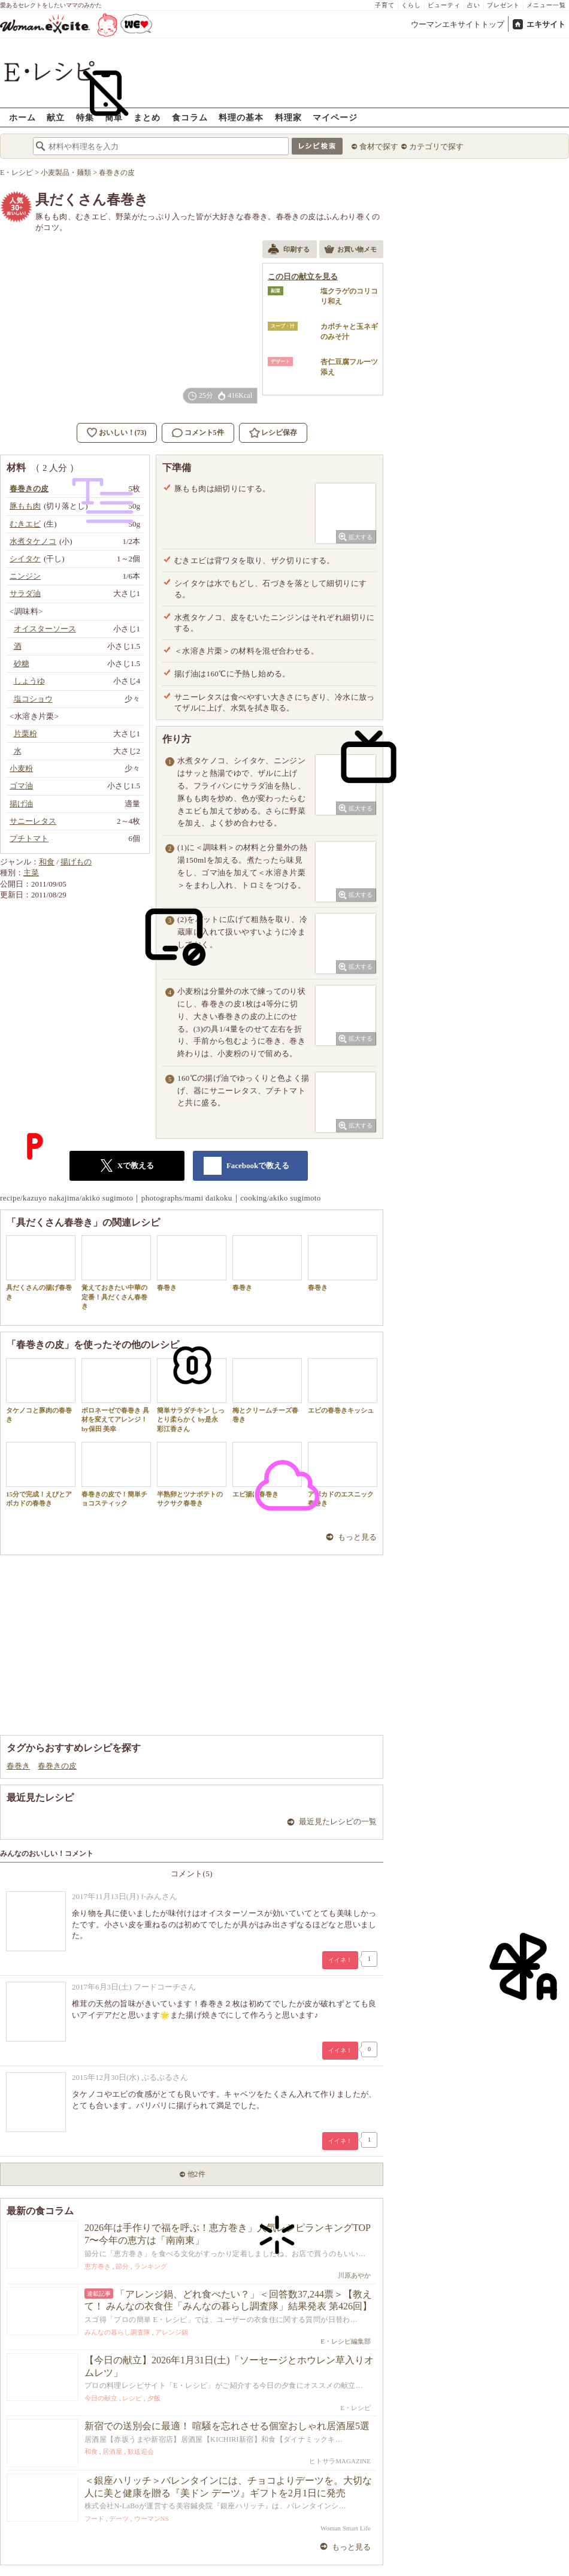 Image resolution: width=569 pixels, height=2576 pixels. Describe the element at coordinates (277, 2235) in the screenshot. I see `walmart app or website link` at that location.